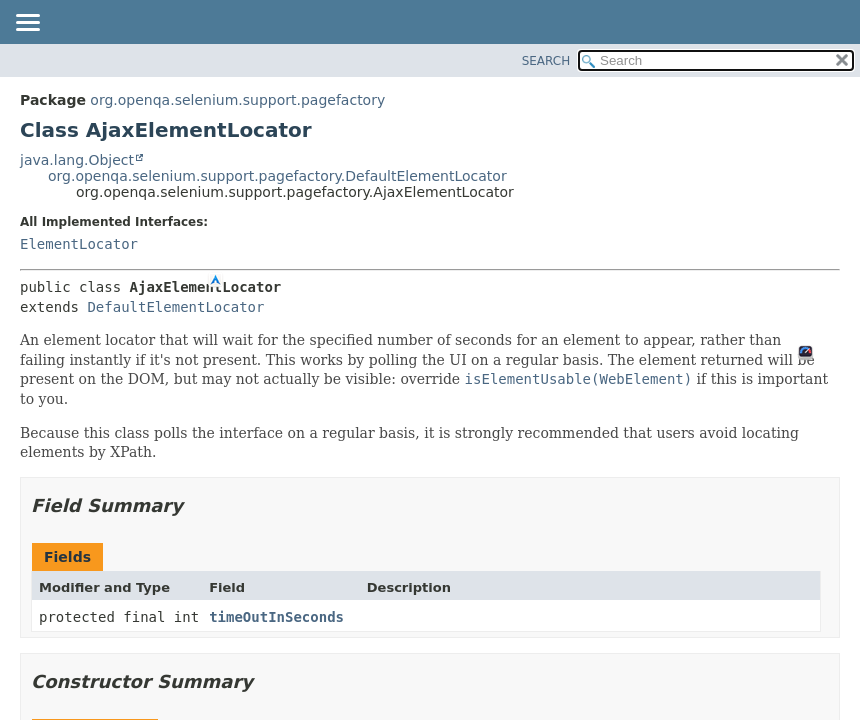 This screenshot has width=860, height=720. Describe the element at coordinates (215, 279) in the screenshot. I see `open arch linux application` at that location.